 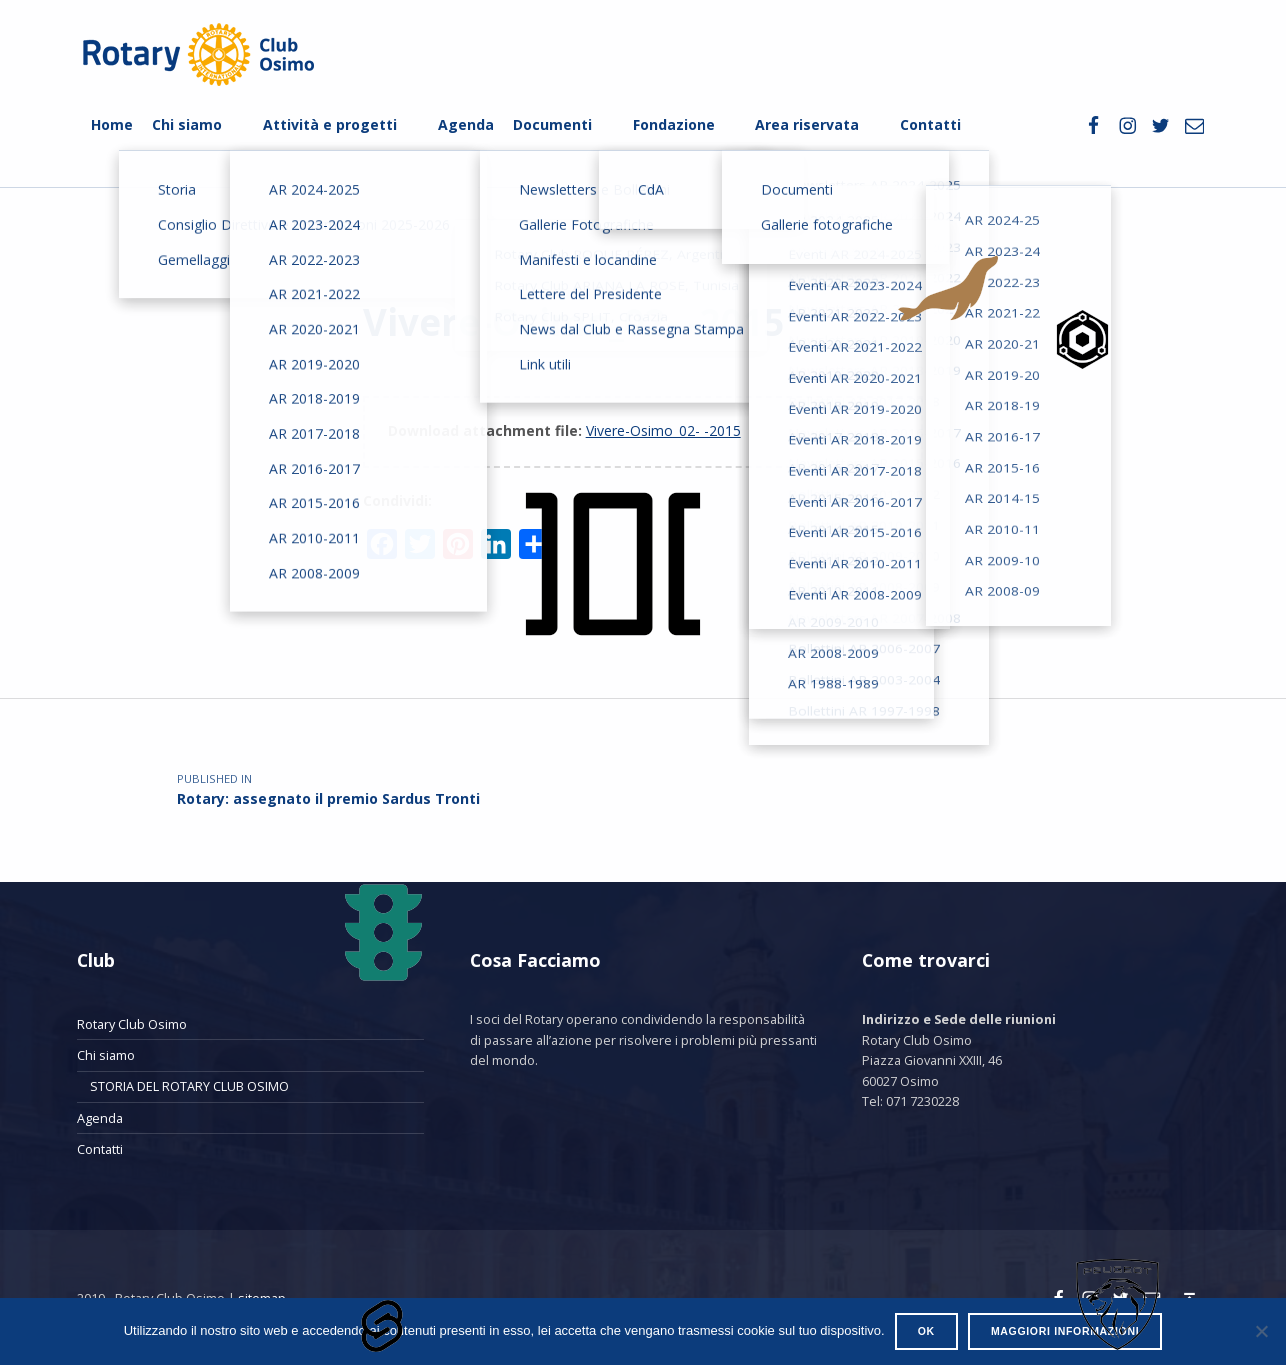 What do you see at coordinates (1082, 339) in the screenshot?
I see `open Nginx Proxy Manager dashboard` at bounding box center [1082, 339].